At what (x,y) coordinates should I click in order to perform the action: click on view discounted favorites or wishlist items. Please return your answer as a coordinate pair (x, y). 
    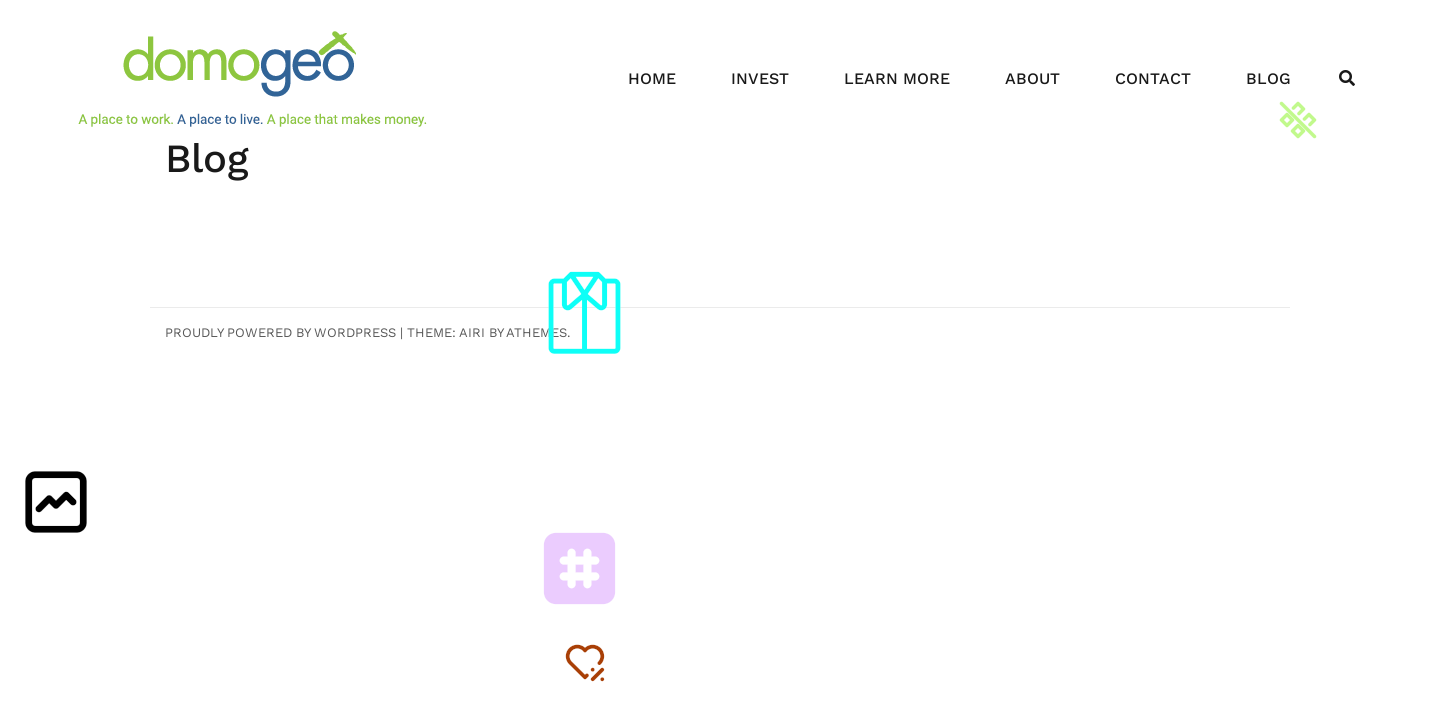
    Looking at the image, I should click on (585, 662).